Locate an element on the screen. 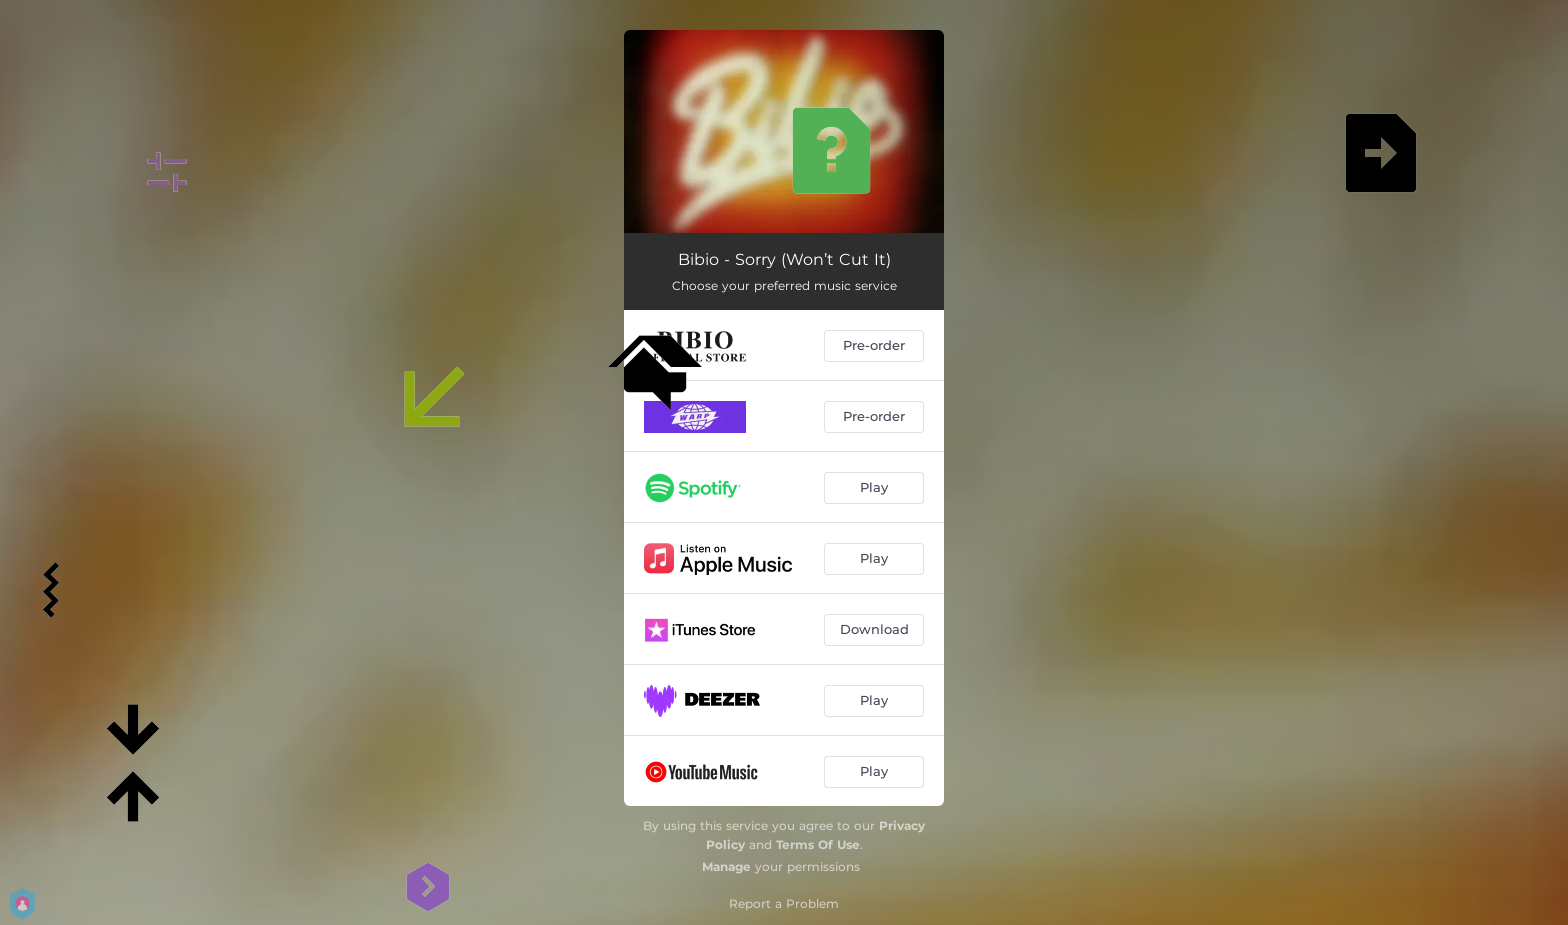  adjust audio equalizer settings is located at coordinates (167, 172).